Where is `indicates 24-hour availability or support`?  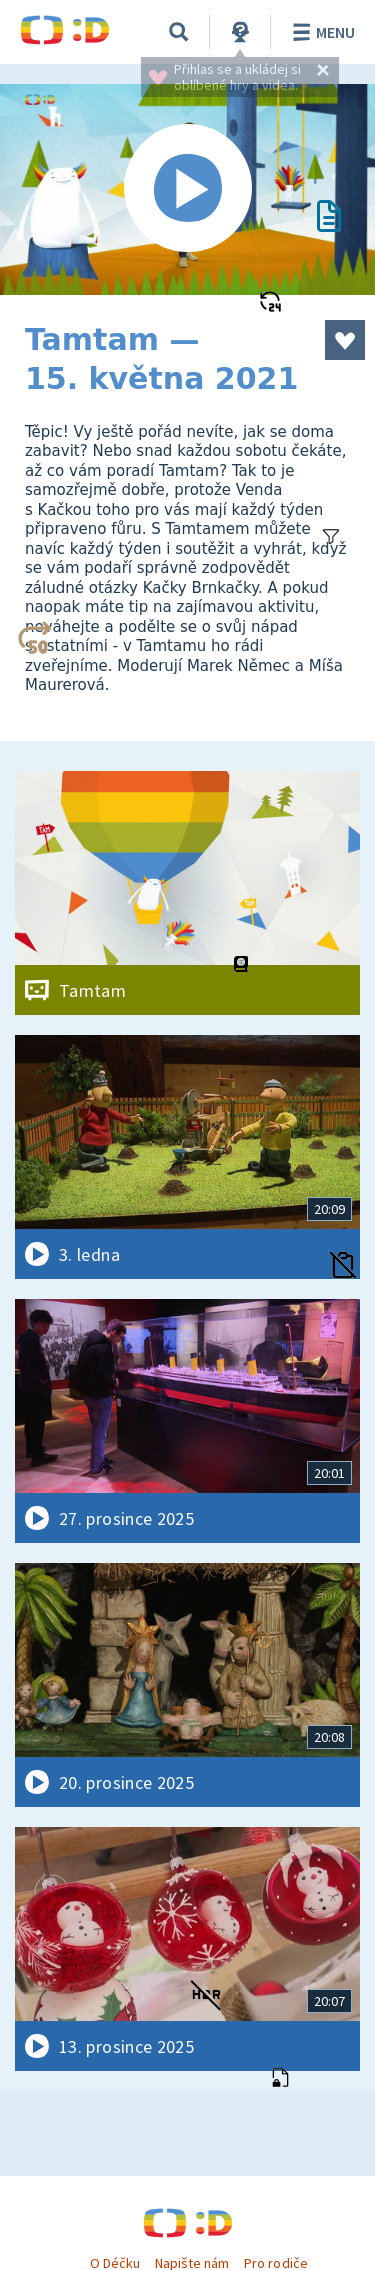 indicates 24-hour availability or support is located at coordinates (270, 301).